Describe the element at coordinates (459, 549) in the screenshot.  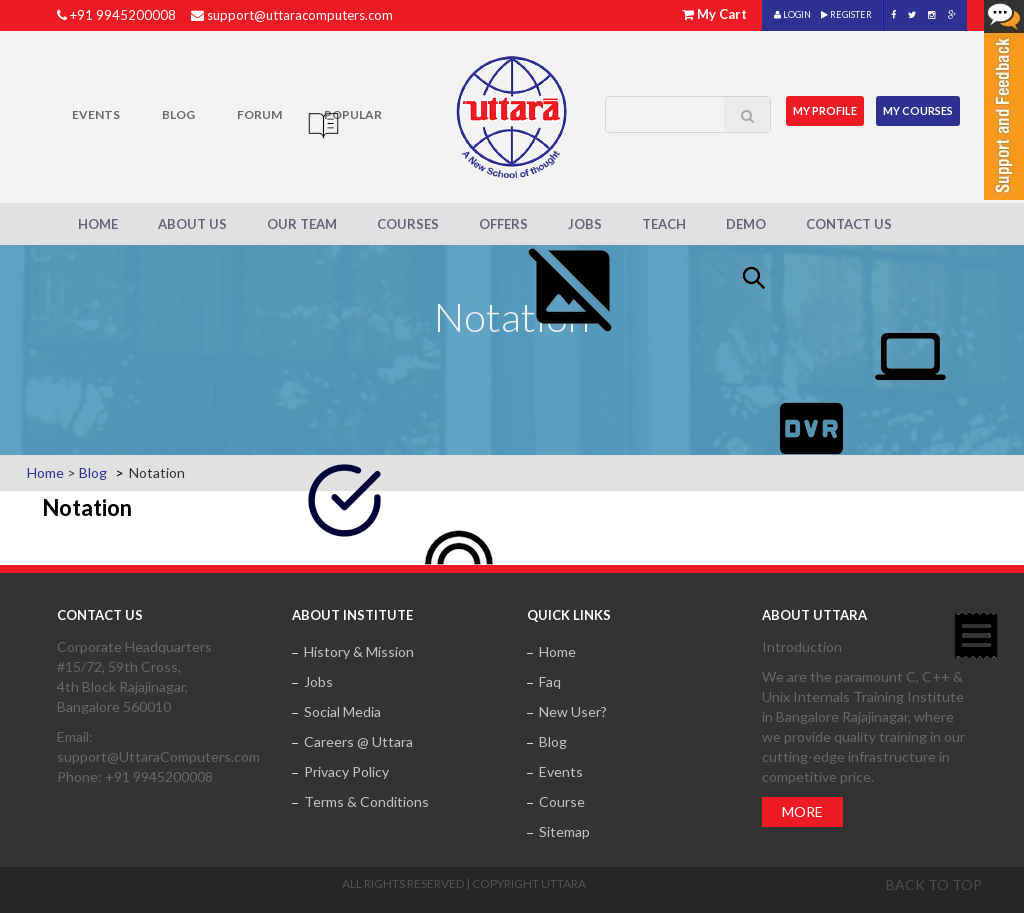
I see `access photo filters or visual effects` at that location.